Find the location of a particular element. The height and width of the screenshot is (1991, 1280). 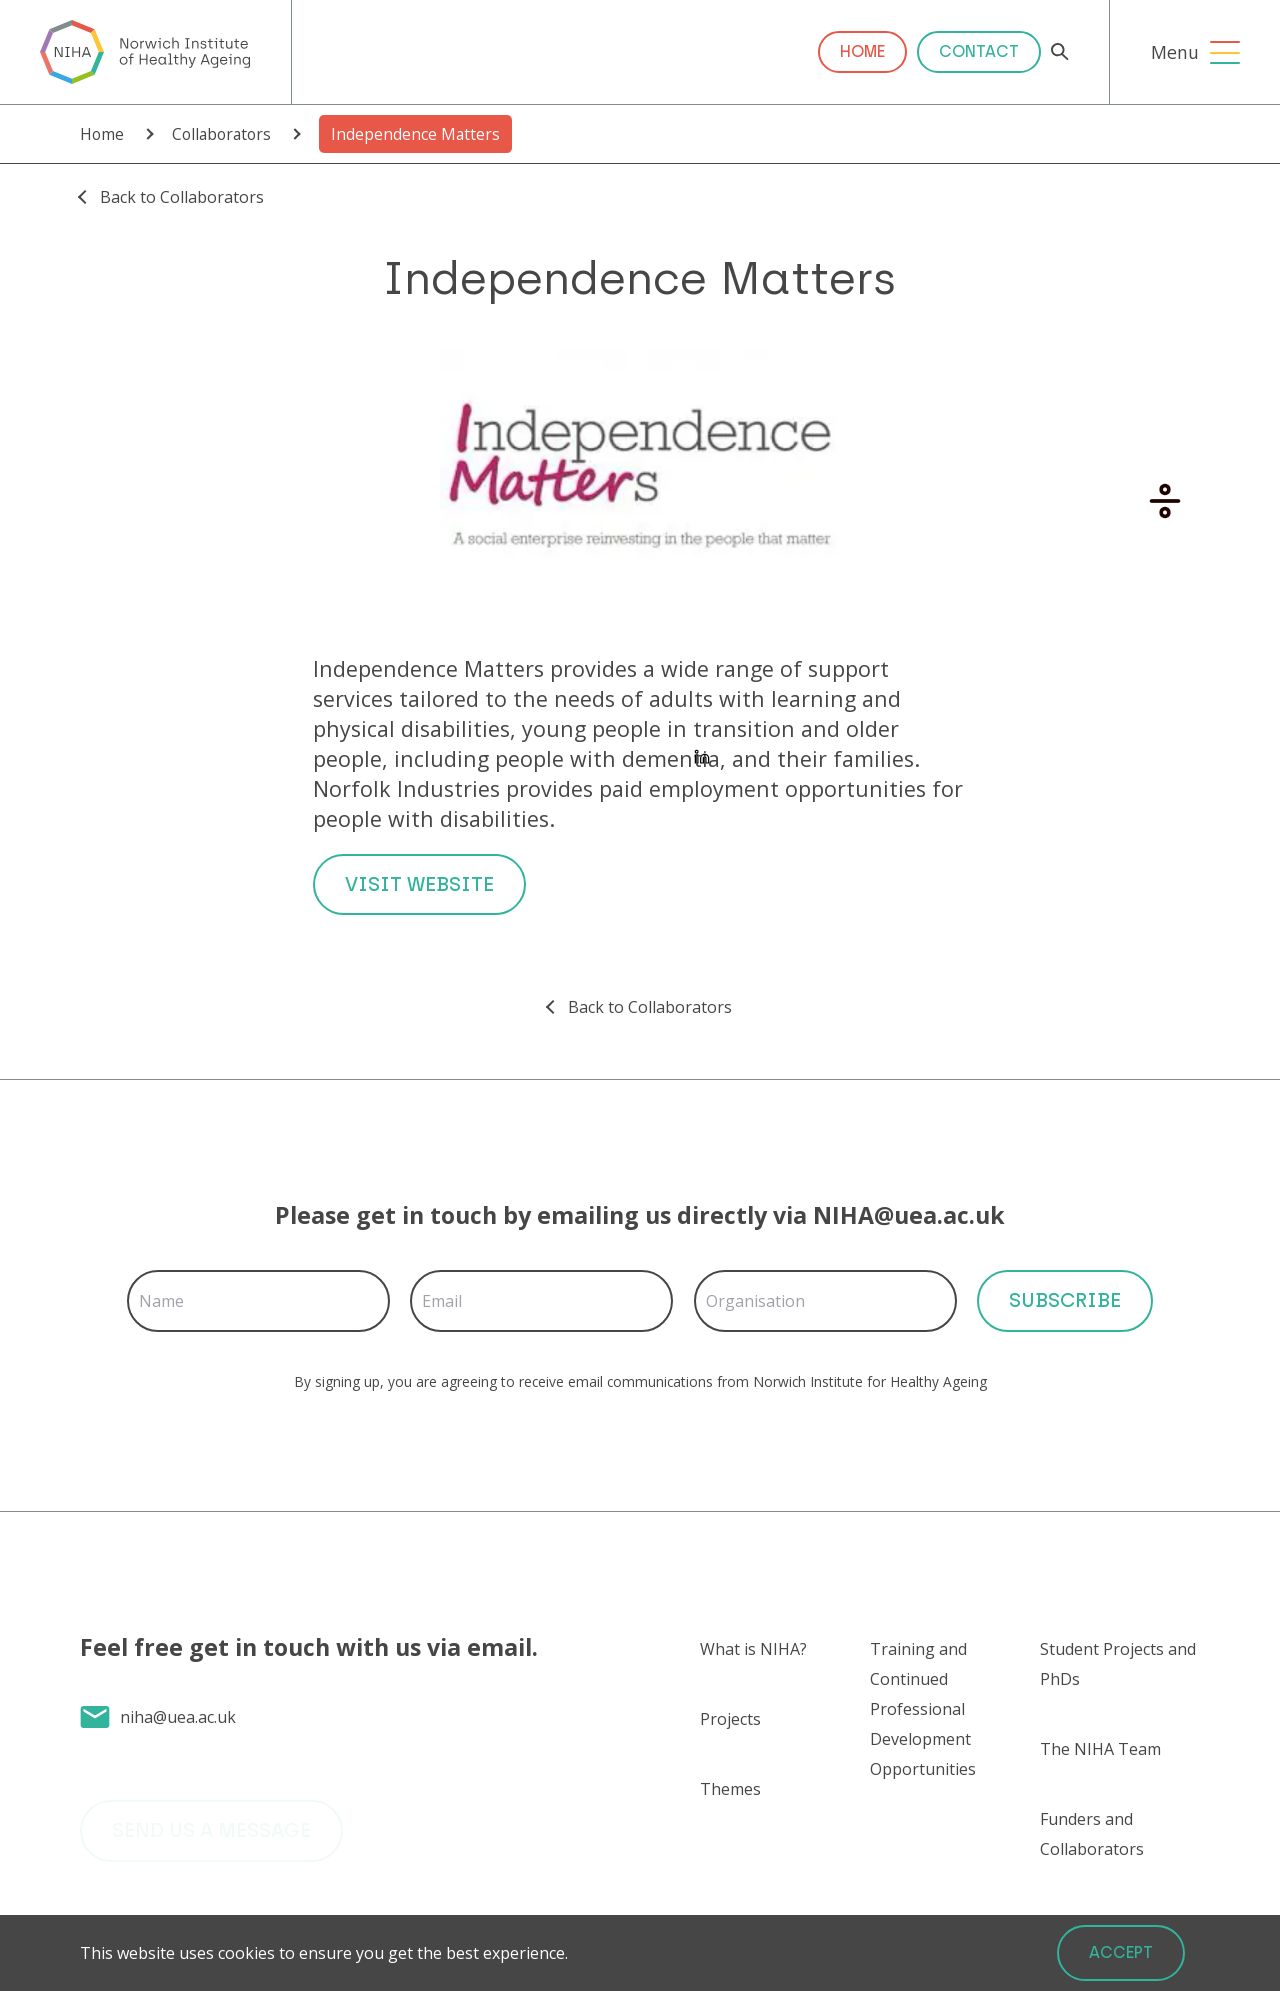

perform division calculation is located at coordinates (1165, 501).